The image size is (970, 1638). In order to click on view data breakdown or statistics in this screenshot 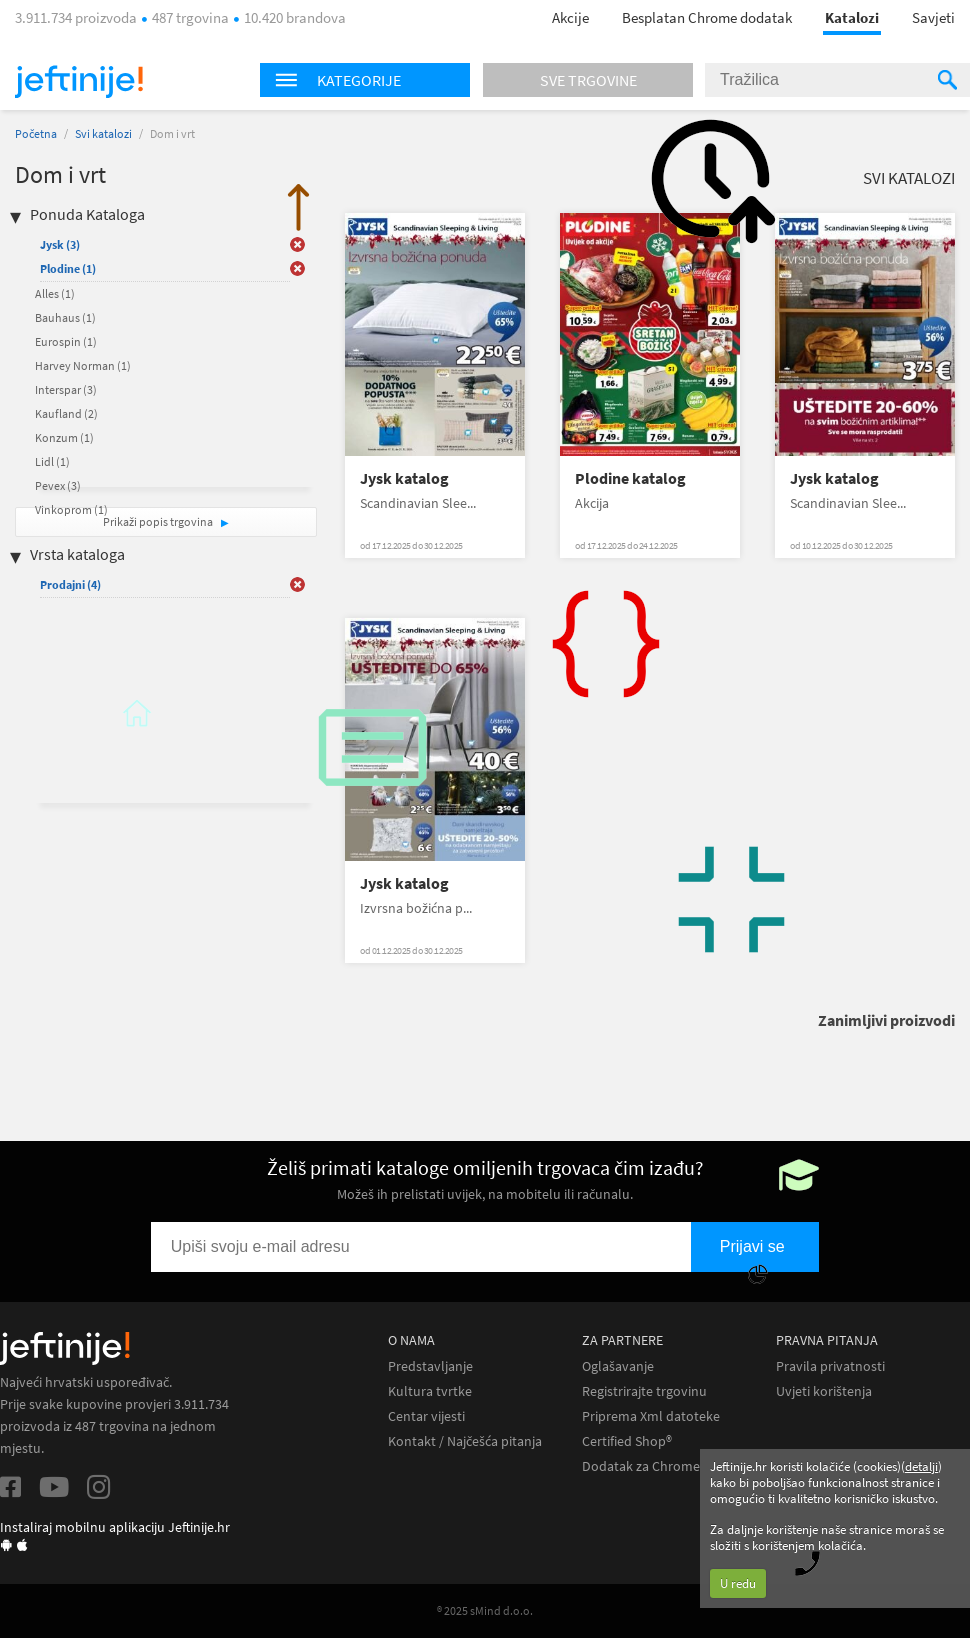, I will do `click(757, 1275)`.